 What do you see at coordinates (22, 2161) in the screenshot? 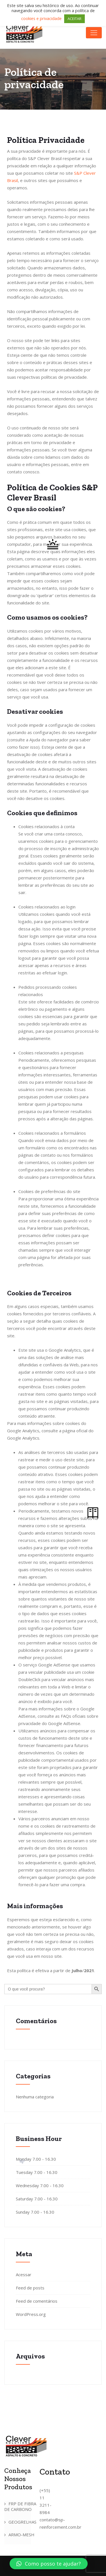
I see `indicates current wind conditions` at bounding box center [22, 2161].